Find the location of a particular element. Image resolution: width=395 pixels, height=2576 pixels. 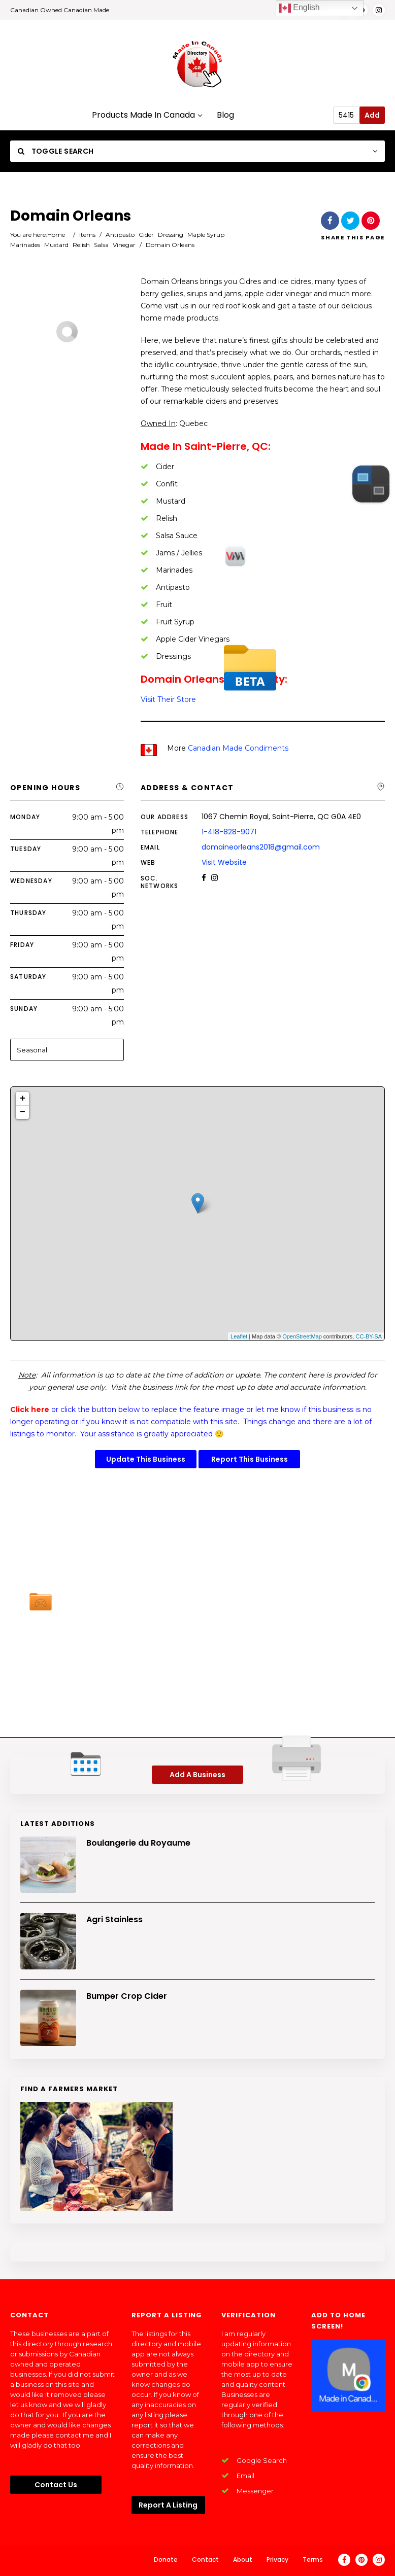

open your games folder is located at coordinates (41, 1602).